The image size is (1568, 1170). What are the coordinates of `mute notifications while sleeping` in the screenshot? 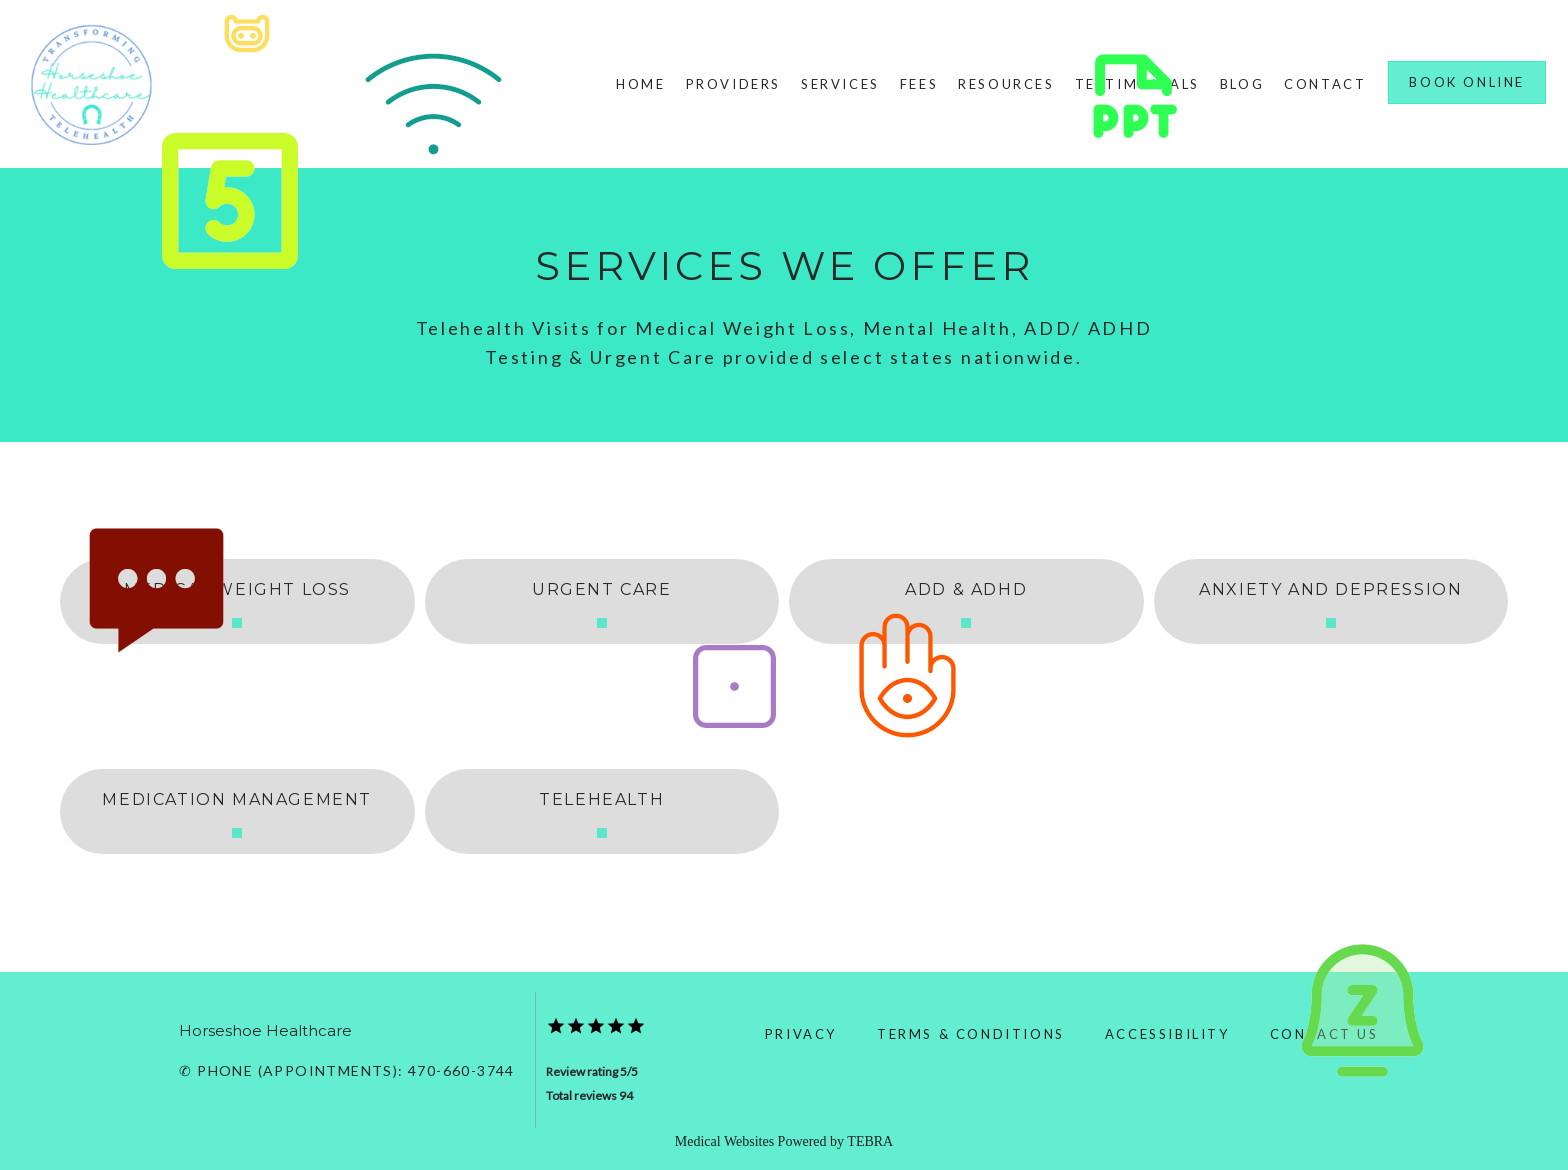 It's located at (1362, 1010).